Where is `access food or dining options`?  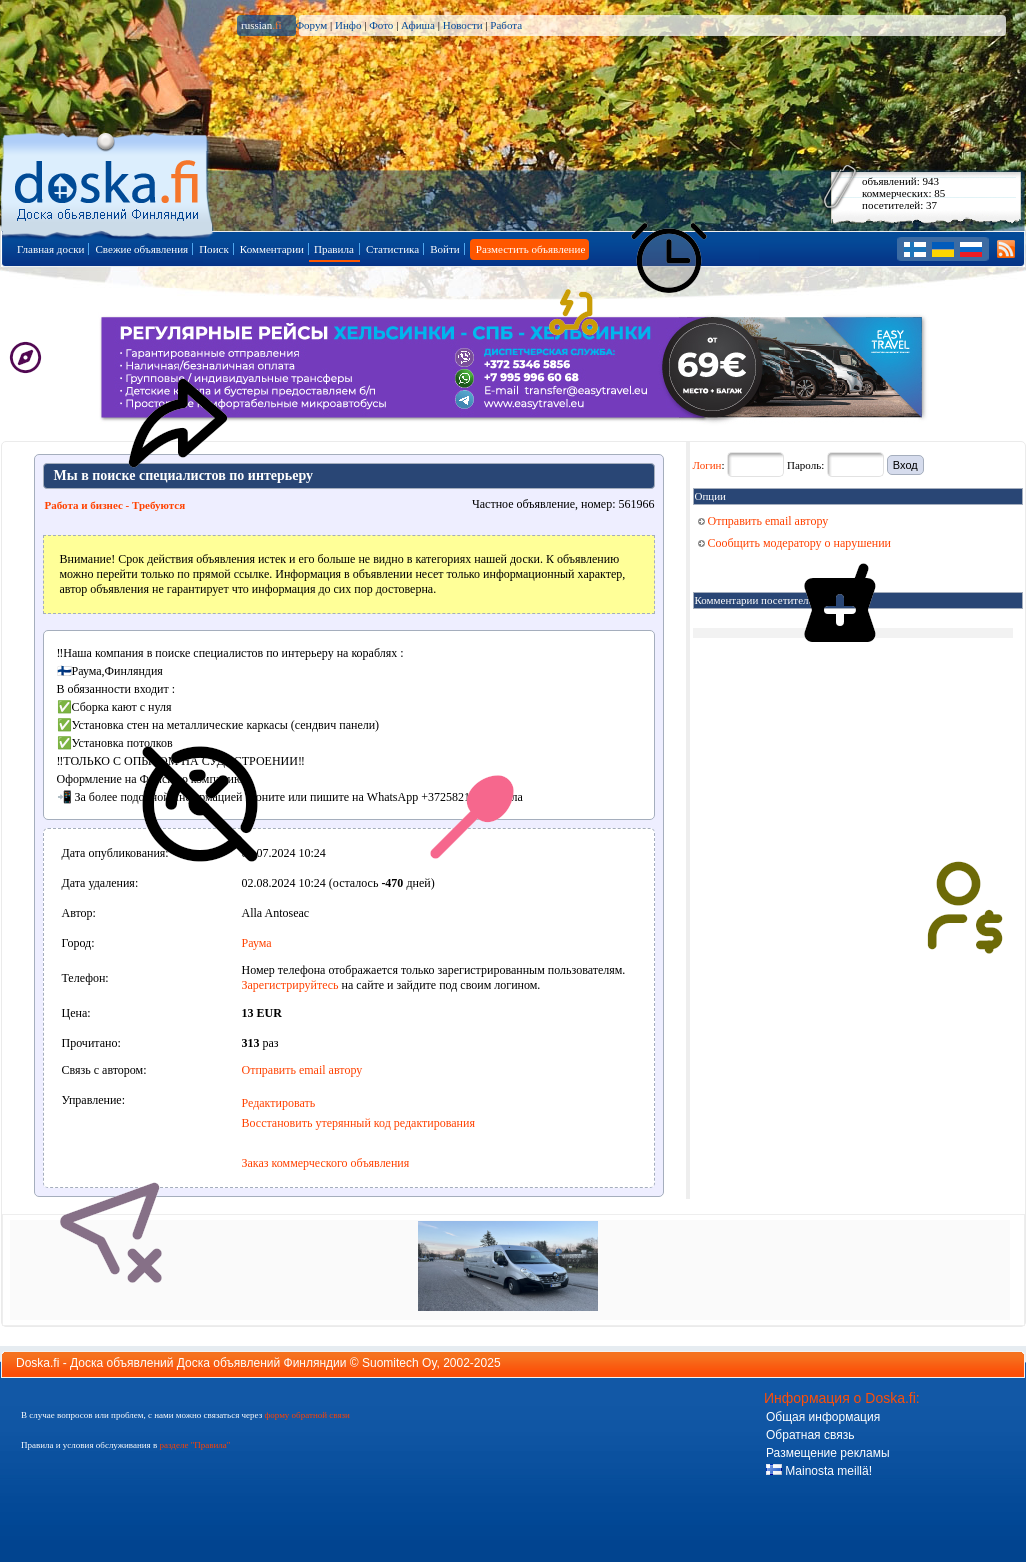
access food or dining options is located at coordinates (472, 817).